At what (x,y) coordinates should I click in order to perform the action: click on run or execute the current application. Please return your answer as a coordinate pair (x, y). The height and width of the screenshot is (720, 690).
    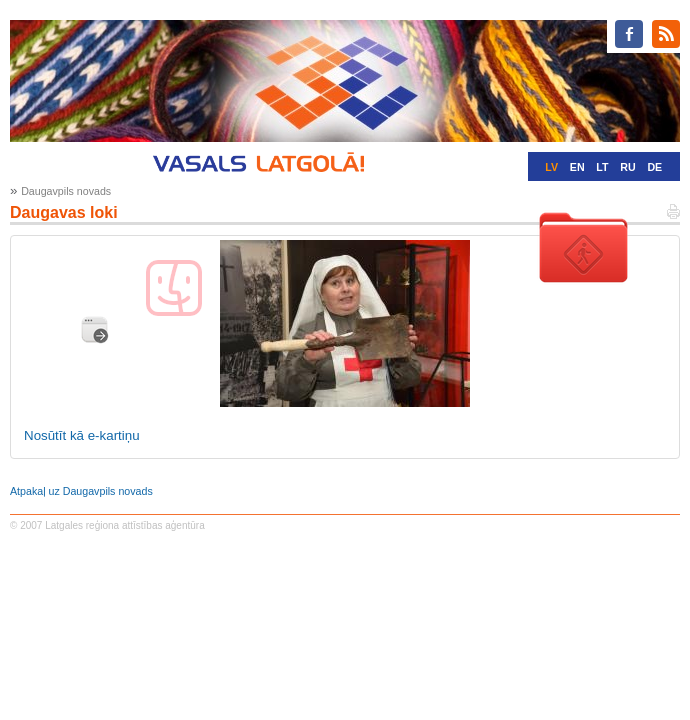
    Looking at the image, I should click on (94, 329).